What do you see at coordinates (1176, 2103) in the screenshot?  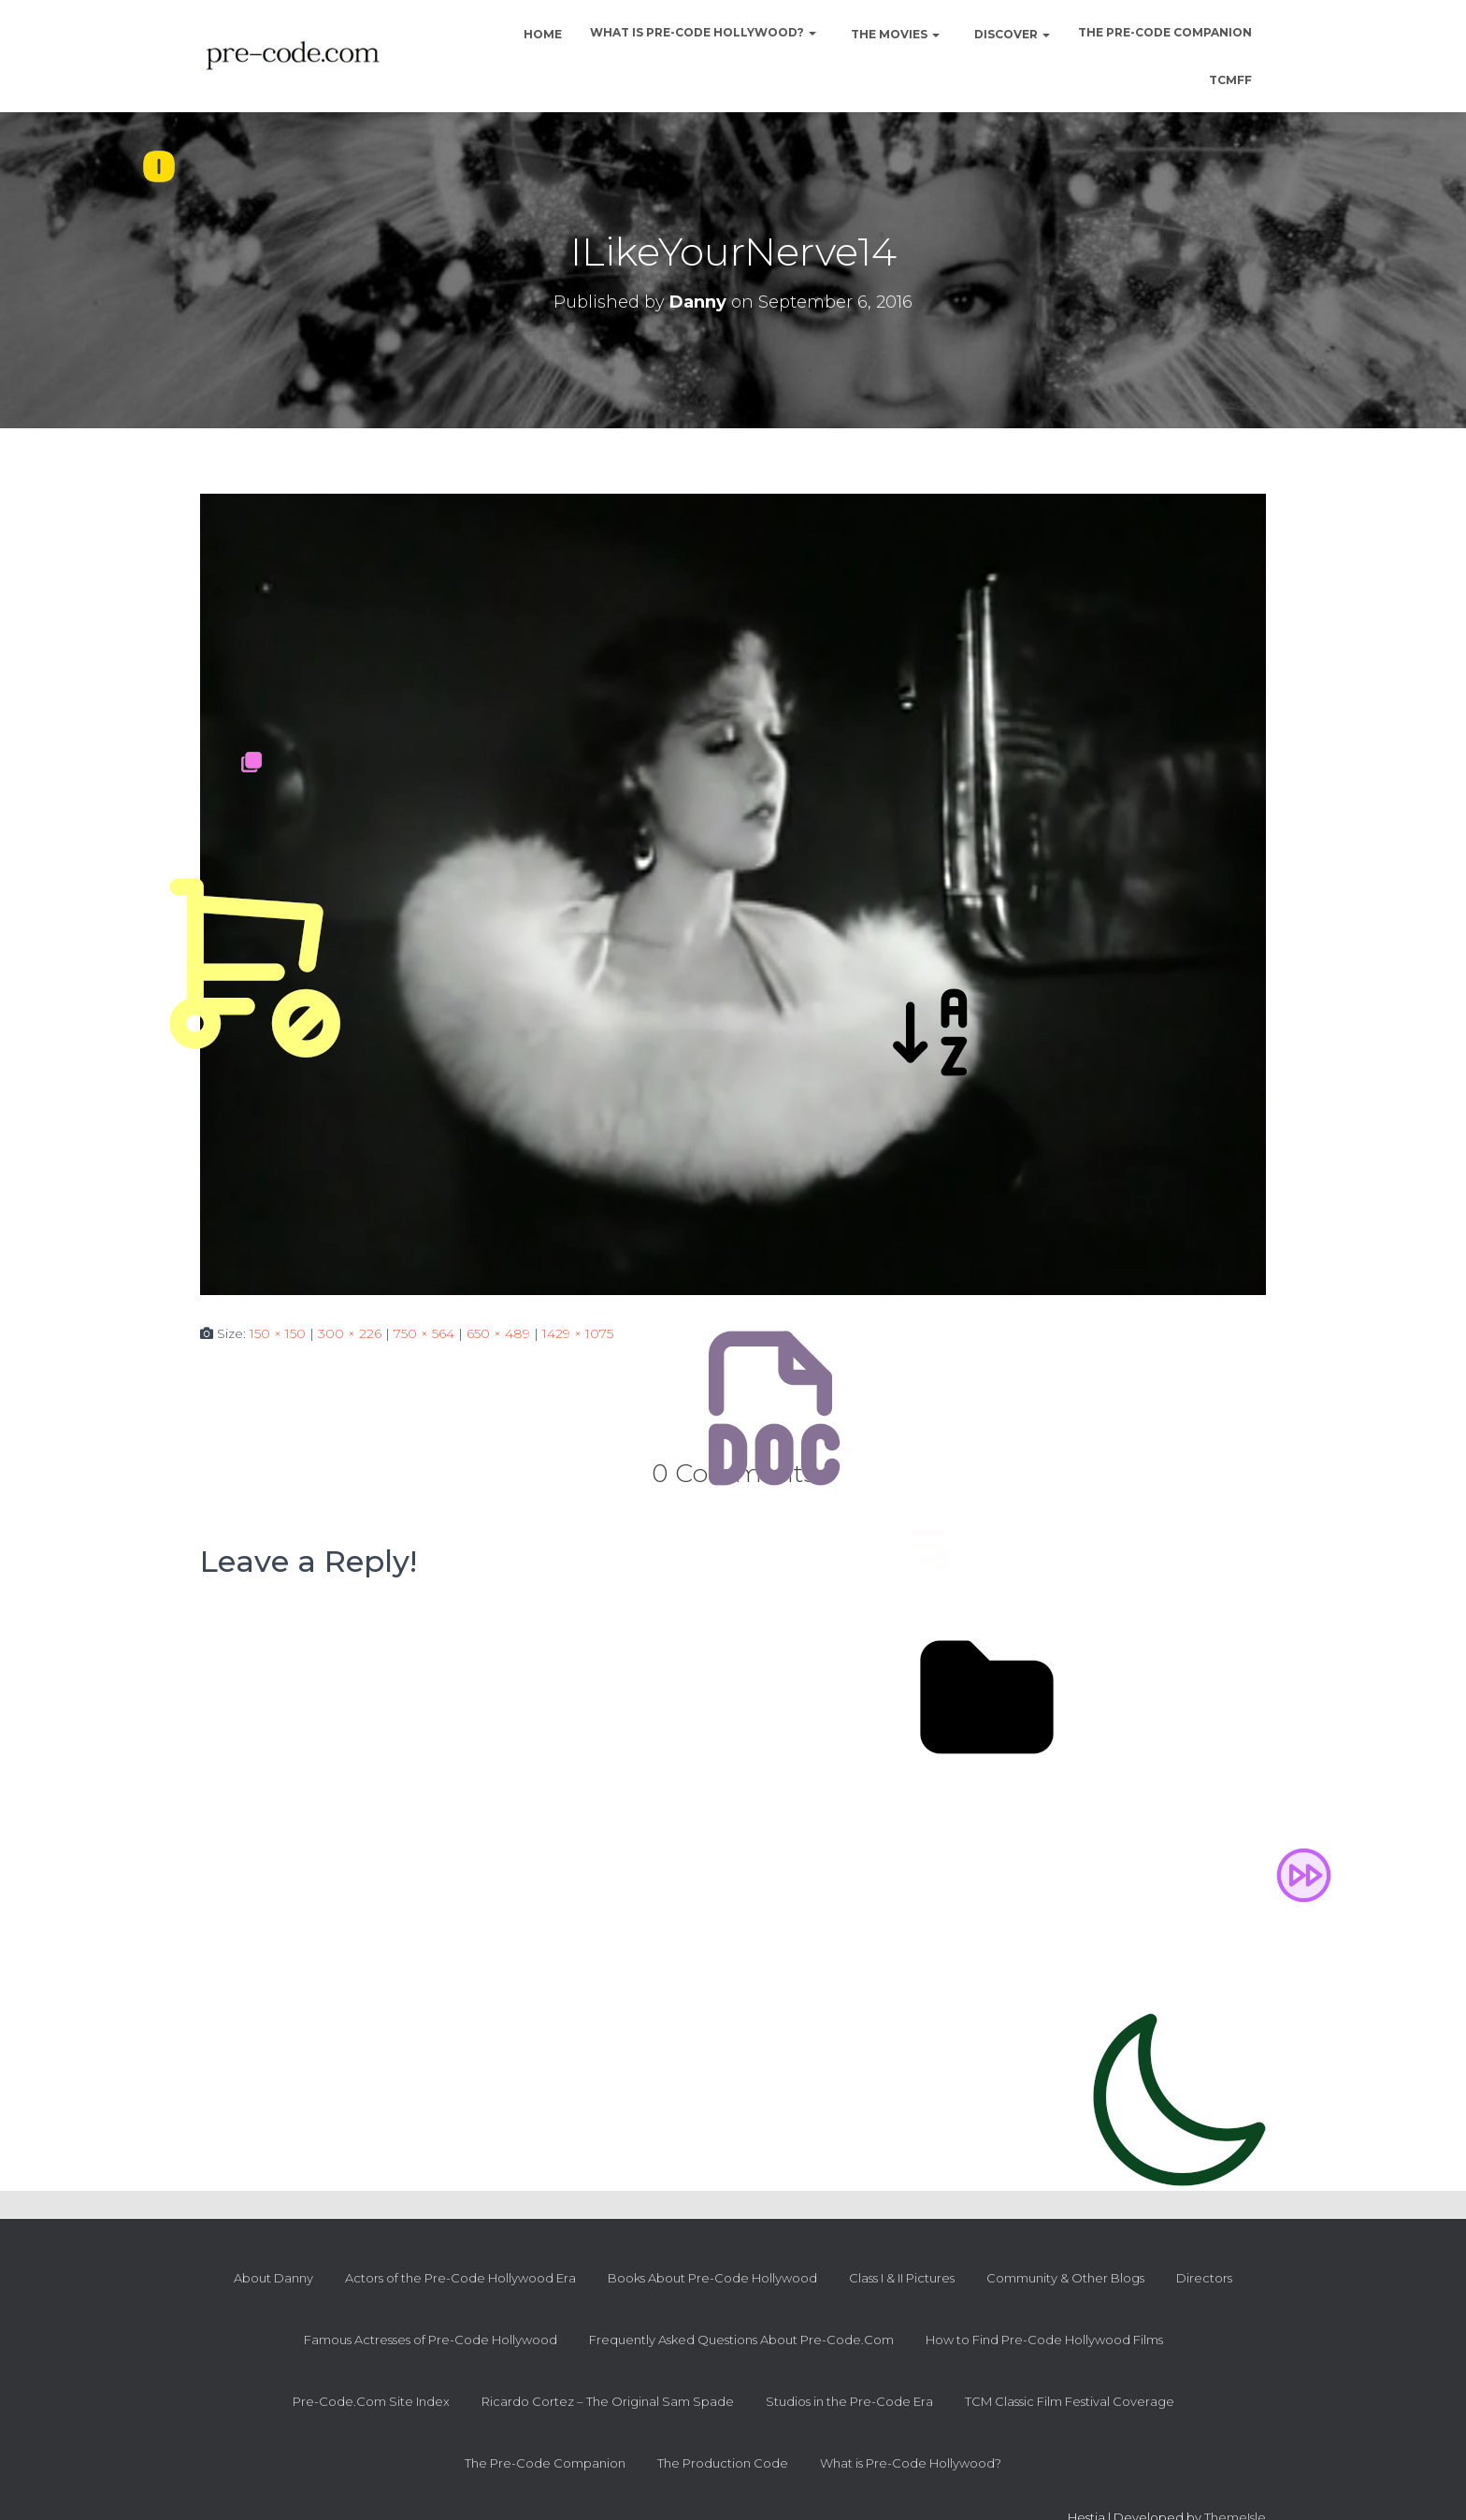 I see `switch to dark mode` at bounding box center [1176, 2103].